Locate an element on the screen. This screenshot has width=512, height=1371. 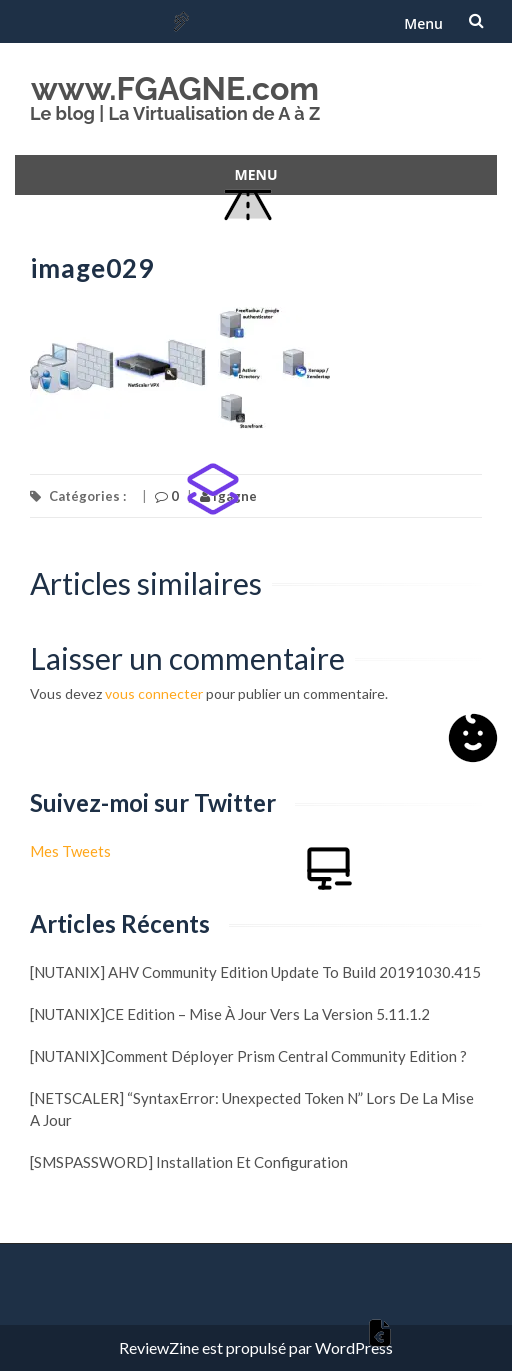
view or manage layers is located at coordinates (213, 489).